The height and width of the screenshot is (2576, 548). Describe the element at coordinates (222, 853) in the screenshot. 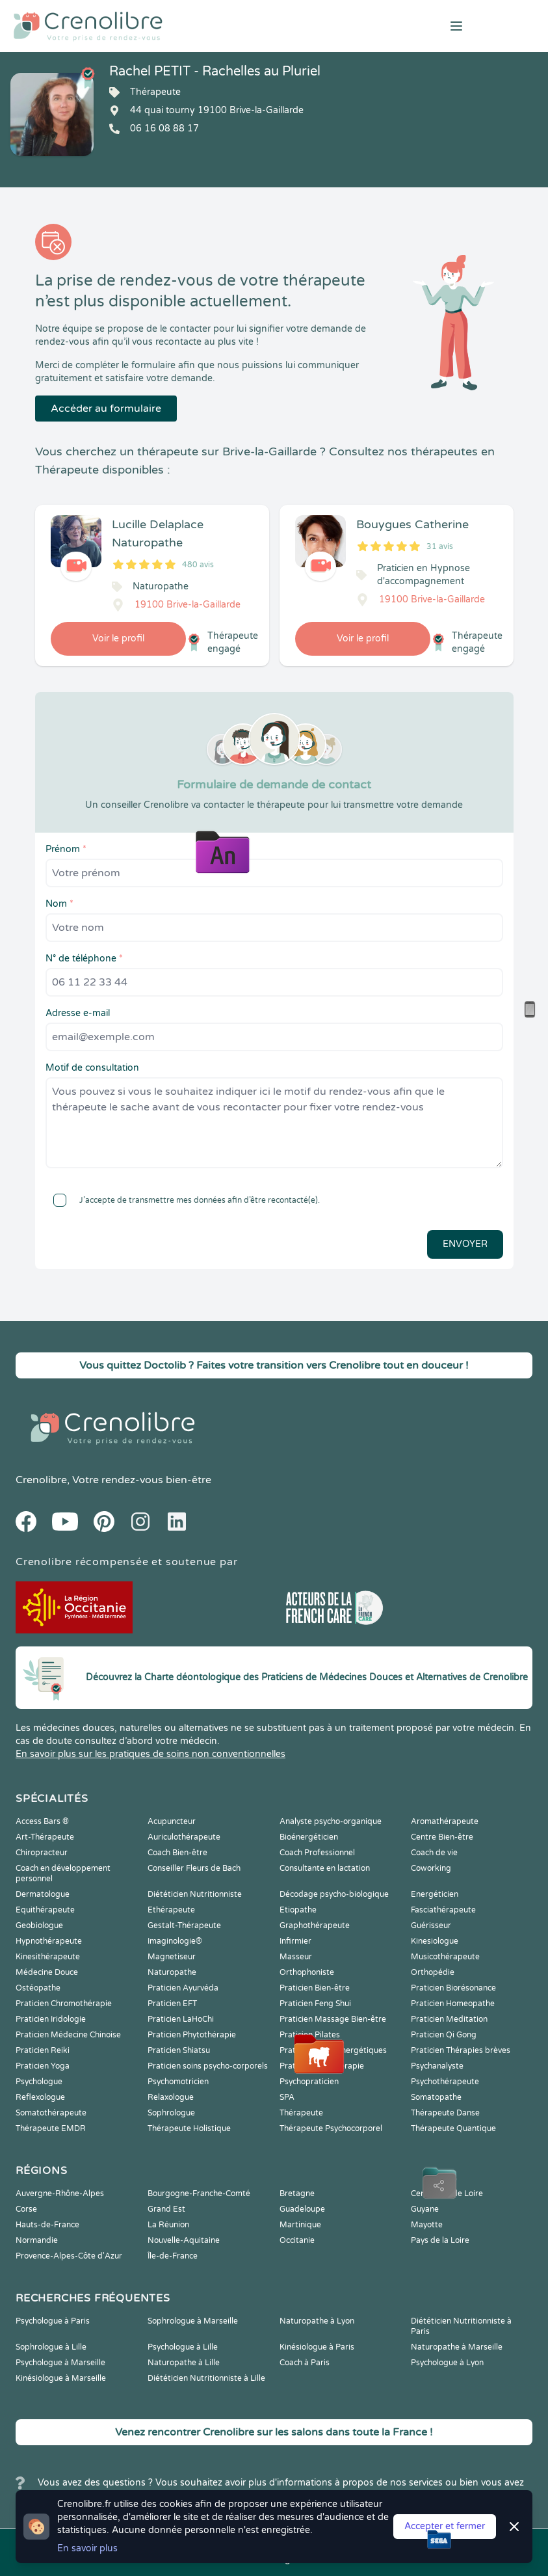

I see `open folder containing Adobe Animate project files` at that location.